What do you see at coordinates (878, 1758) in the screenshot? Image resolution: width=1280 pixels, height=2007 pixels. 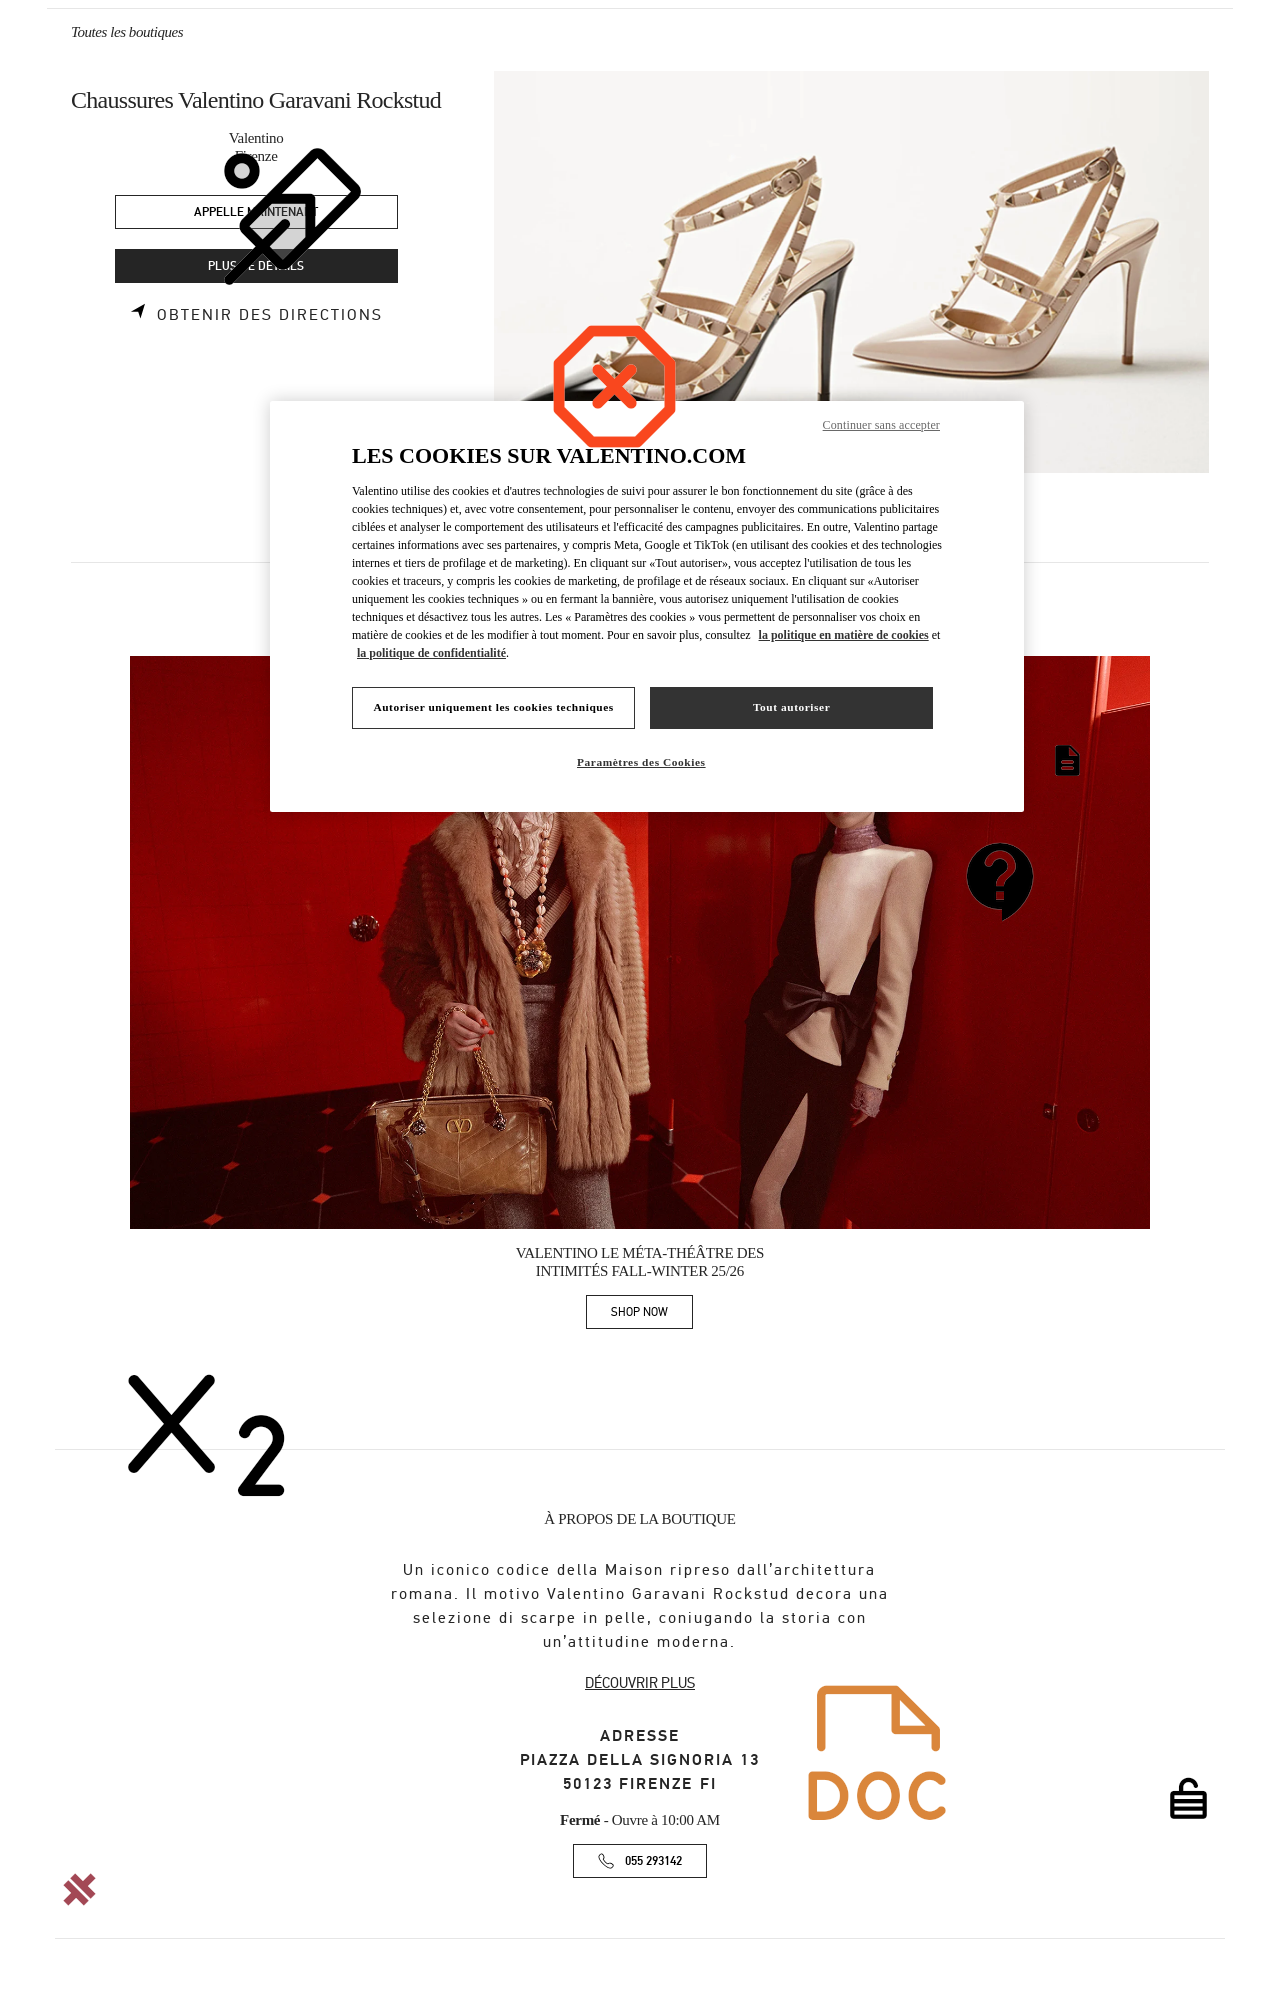 I see `open a document file` at bounding box center [878, 1758].